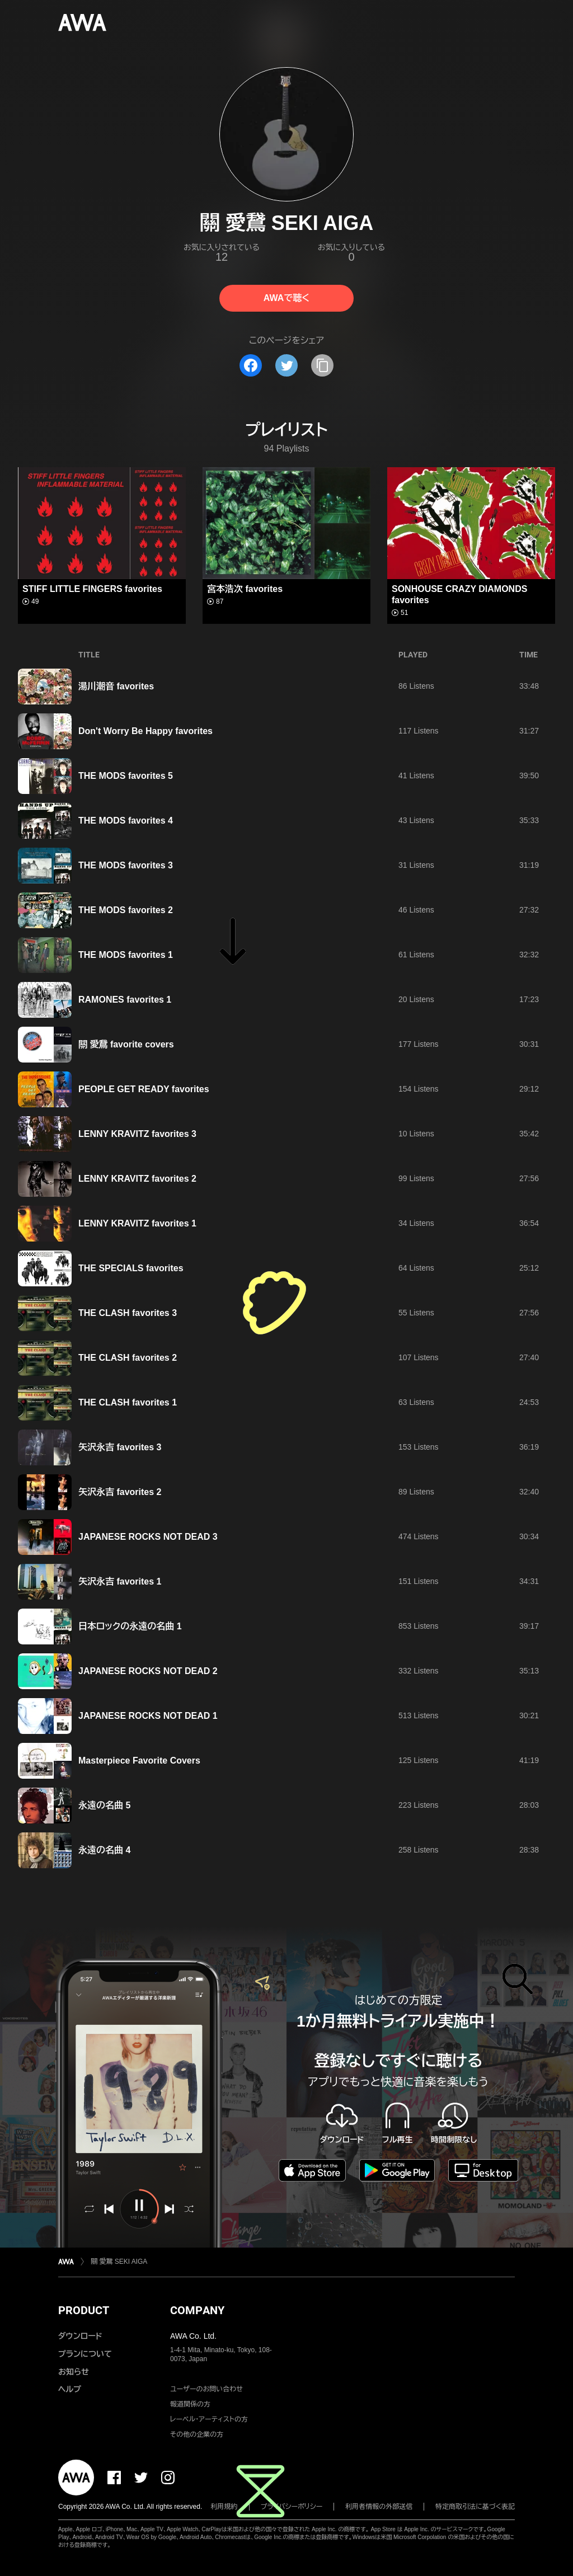 The width and height of the screenshot is (573, 2576). I want to click on search for content or items, so click(518, 1979).